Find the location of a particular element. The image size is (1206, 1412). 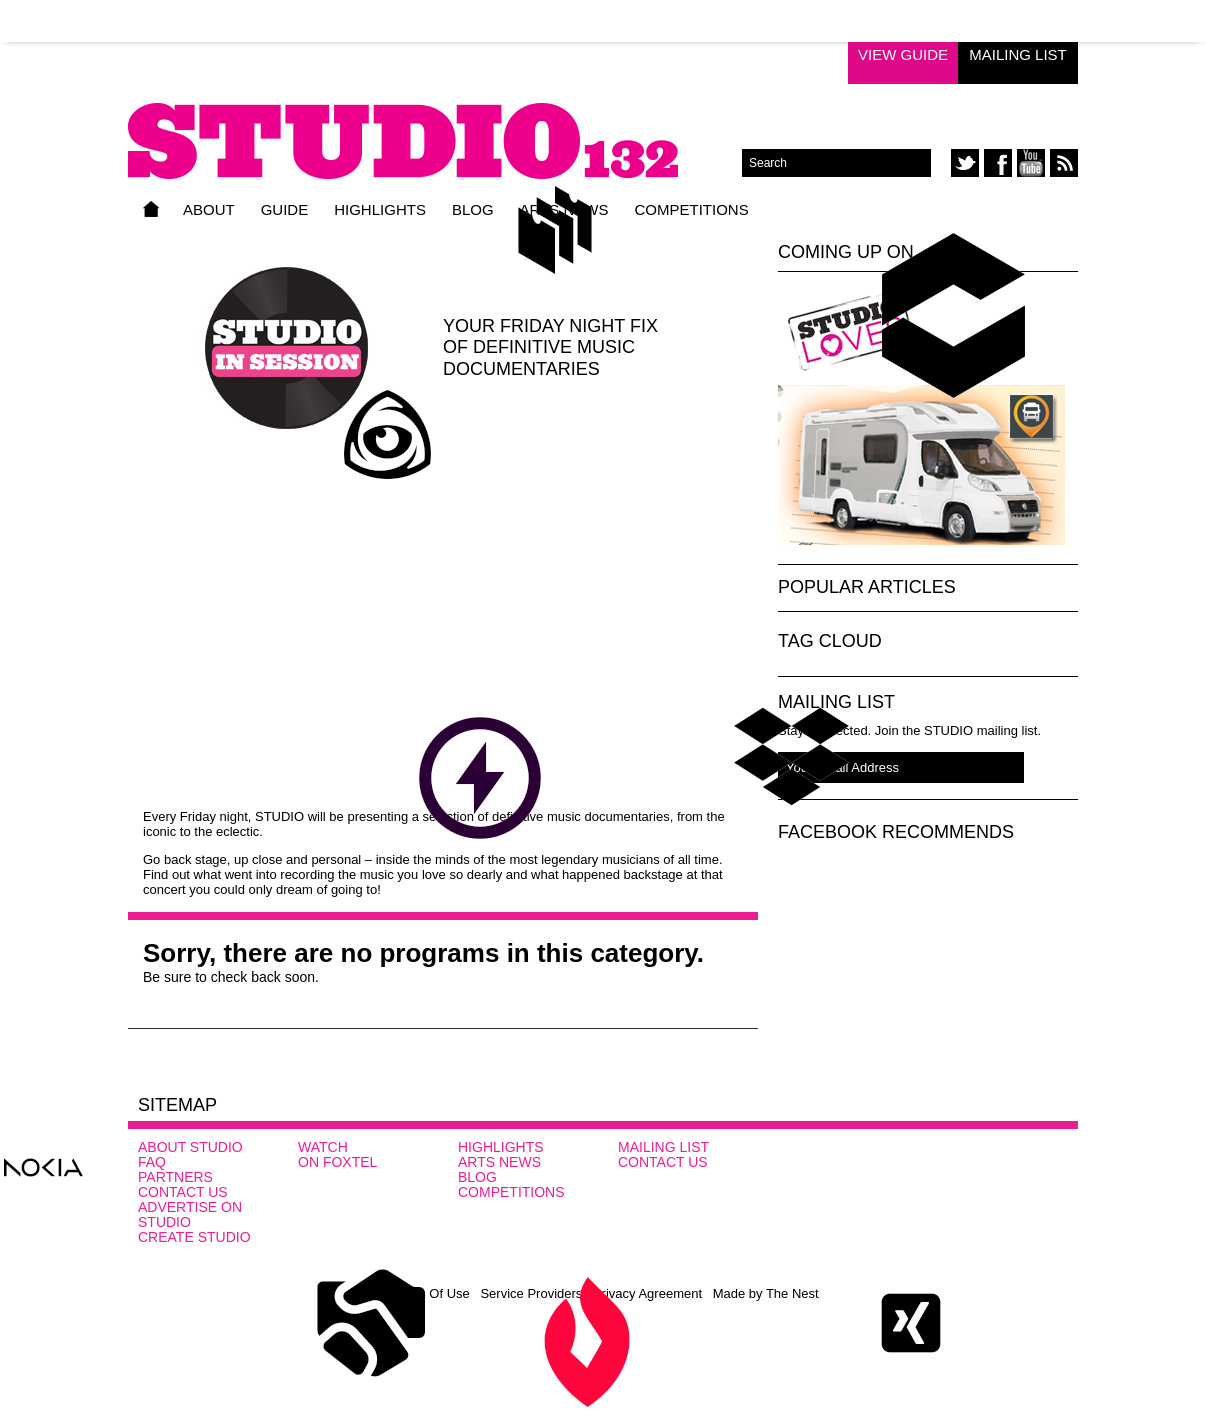

indicates a partnership or collaboration is located at coordinates (374, 1321).